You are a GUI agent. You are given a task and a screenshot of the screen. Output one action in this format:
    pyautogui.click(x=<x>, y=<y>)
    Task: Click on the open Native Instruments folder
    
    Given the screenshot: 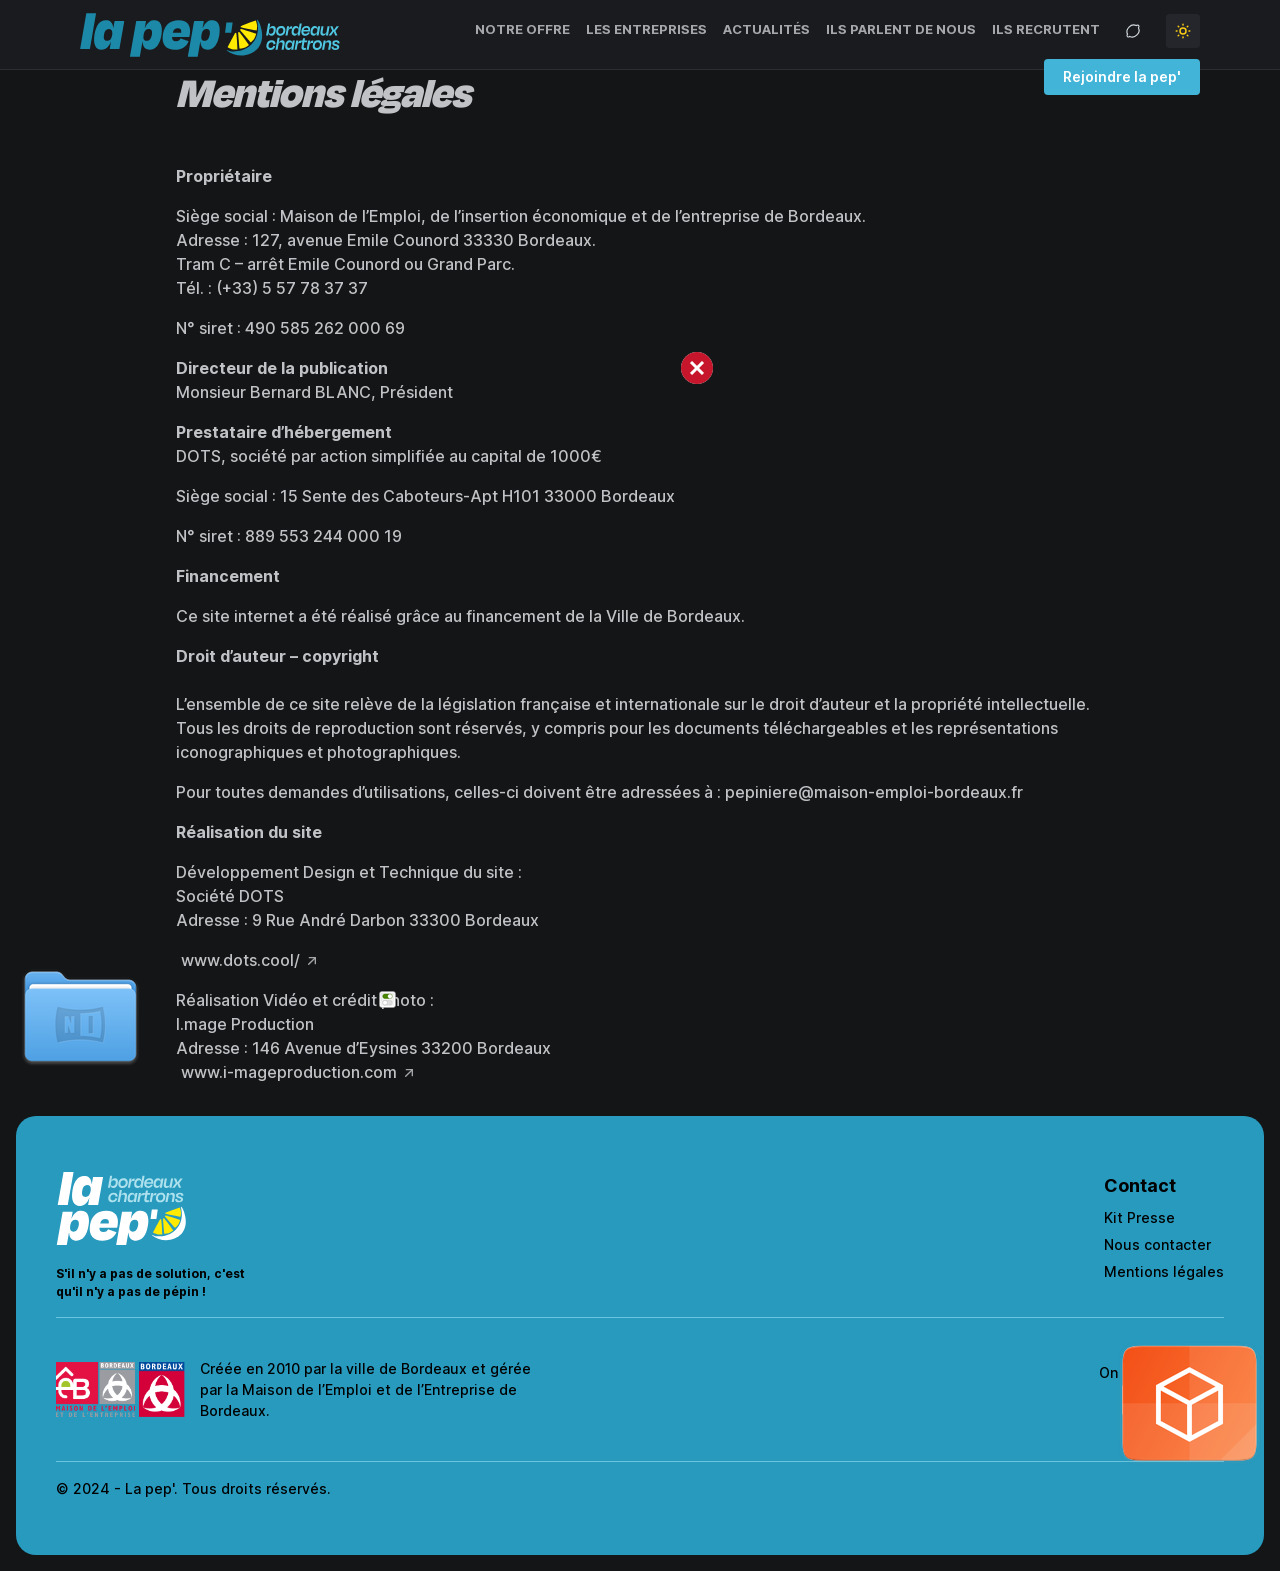 What is the action you would take?
    pyautogui.click(x=80, y=1016)
    